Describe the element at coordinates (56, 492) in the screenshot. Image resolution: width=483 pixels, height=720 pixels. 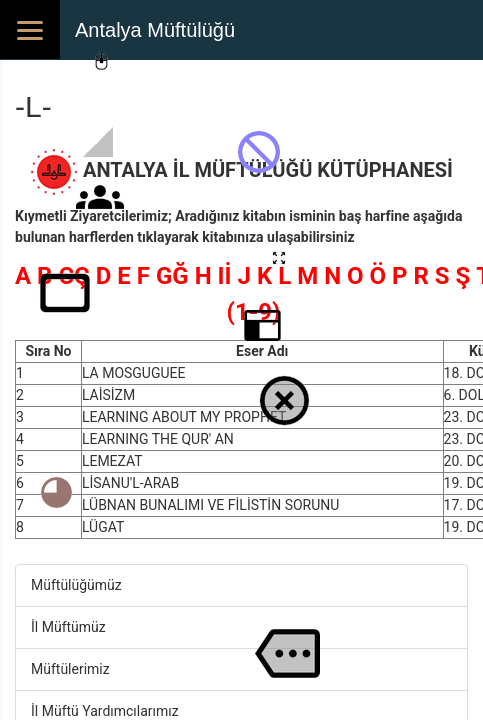
I see `indicates 75% progress or completion` at that location.